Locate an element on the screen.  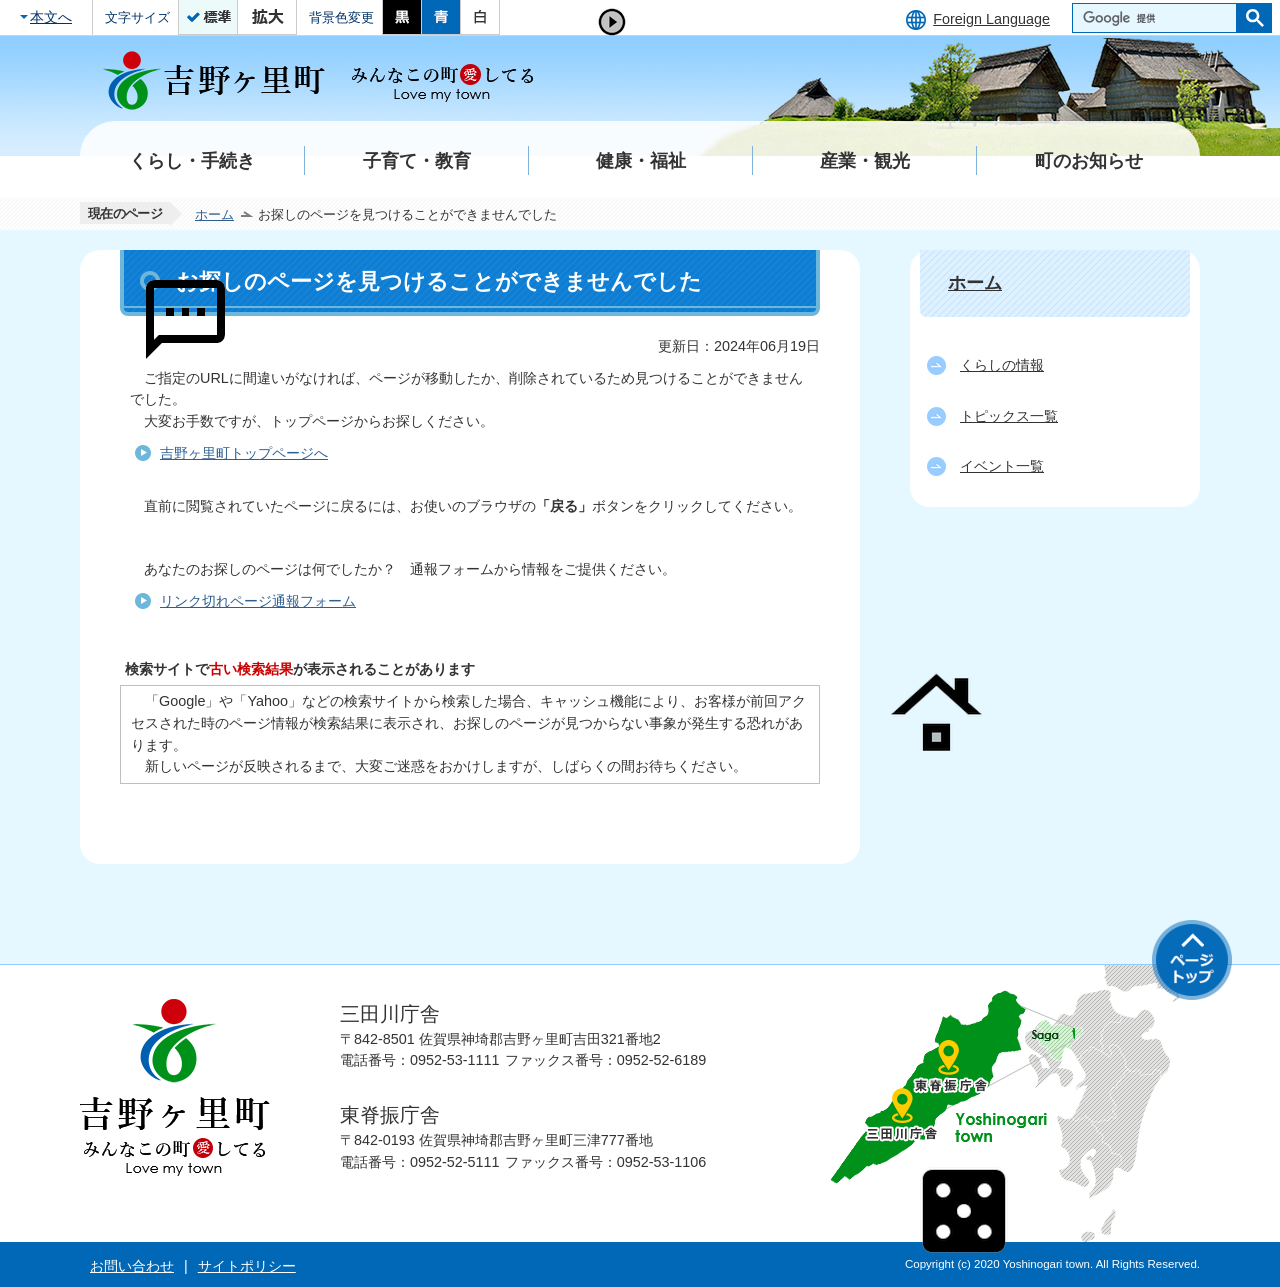
access casino or gambling games is located at coordinates (964, 1211).